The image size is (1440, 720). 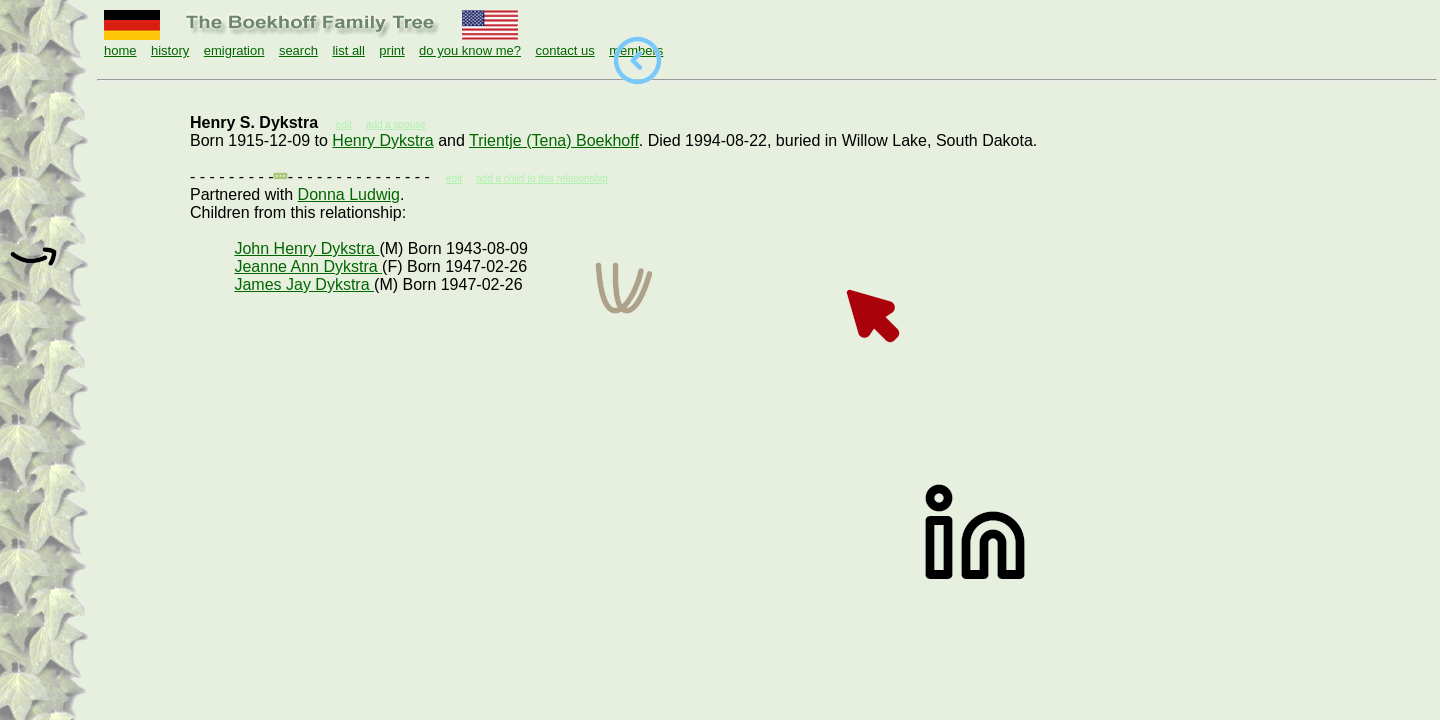 I want to click on connect to LinkedIn, so click(x=975, y=534).